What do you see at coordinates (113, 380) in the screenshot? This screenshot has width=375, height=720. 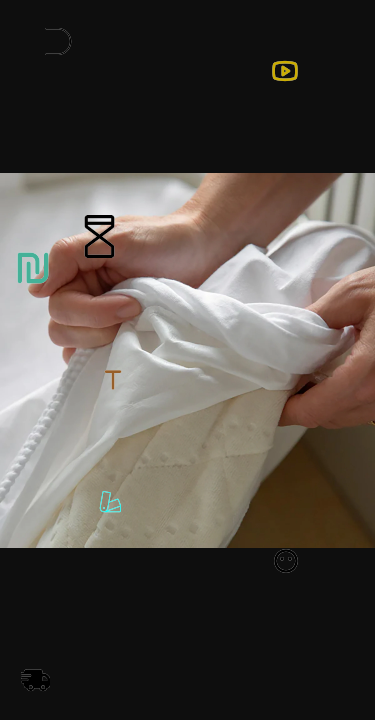 I see `text formatting or typography options` at bounding box center [113, 380].